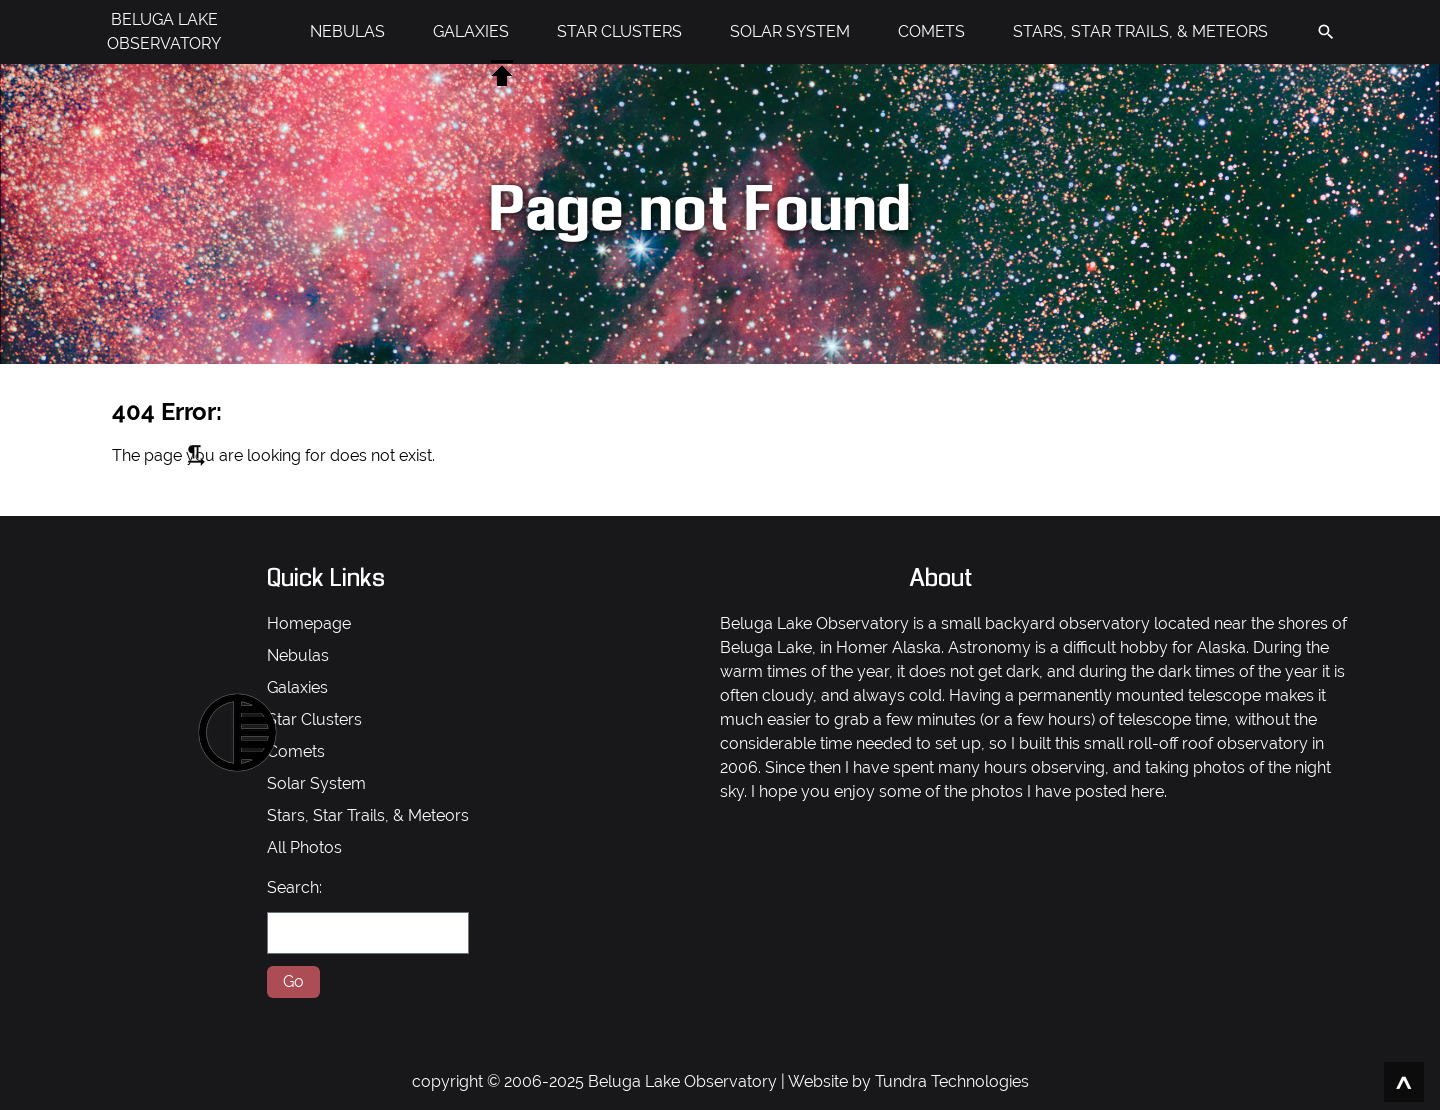 Image resolution: width=1440 pixels, height=1110 pixels. I want to click on publish or upload content, so click(502, 73).